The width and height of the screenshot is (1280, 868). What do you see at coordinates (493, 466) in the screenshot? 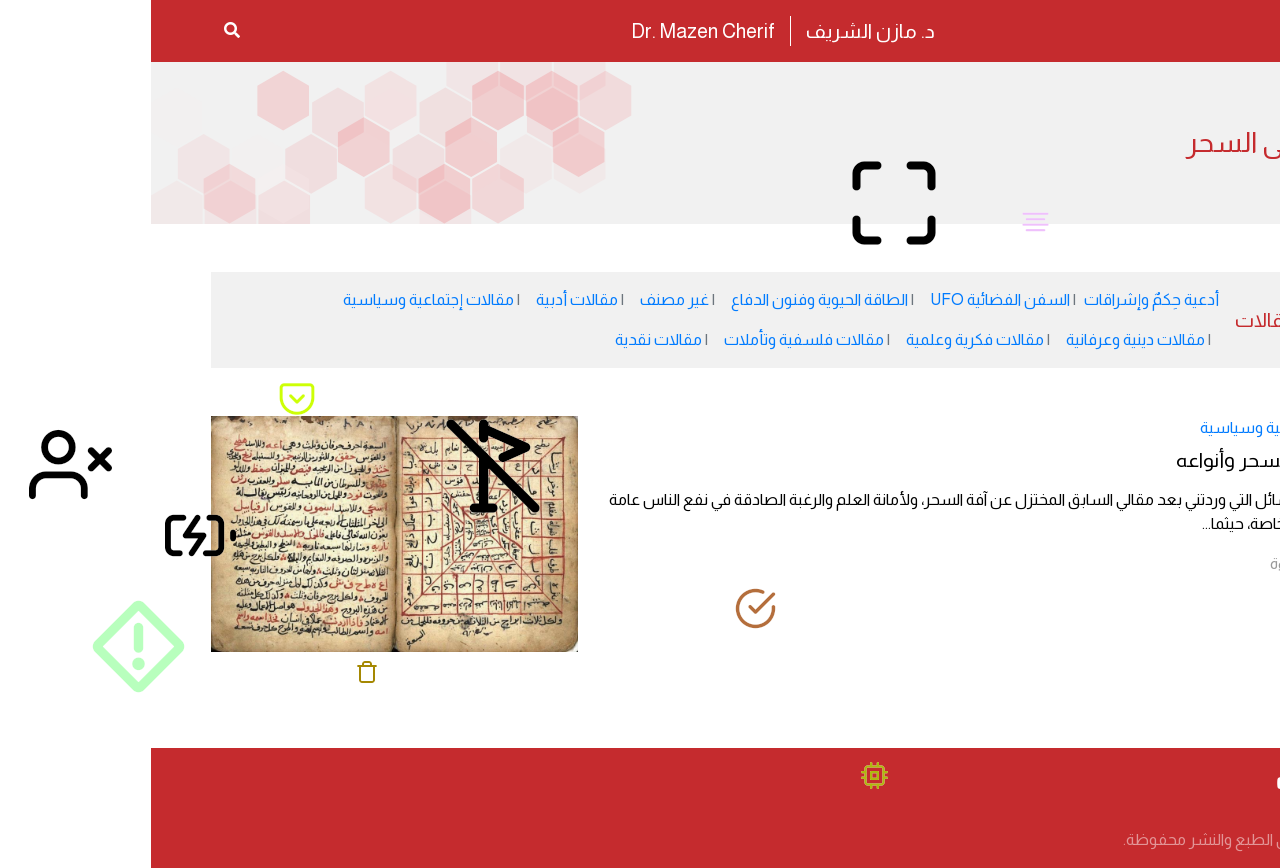
I see `disable or remove a flag marker` at bounding box center [493, 466].